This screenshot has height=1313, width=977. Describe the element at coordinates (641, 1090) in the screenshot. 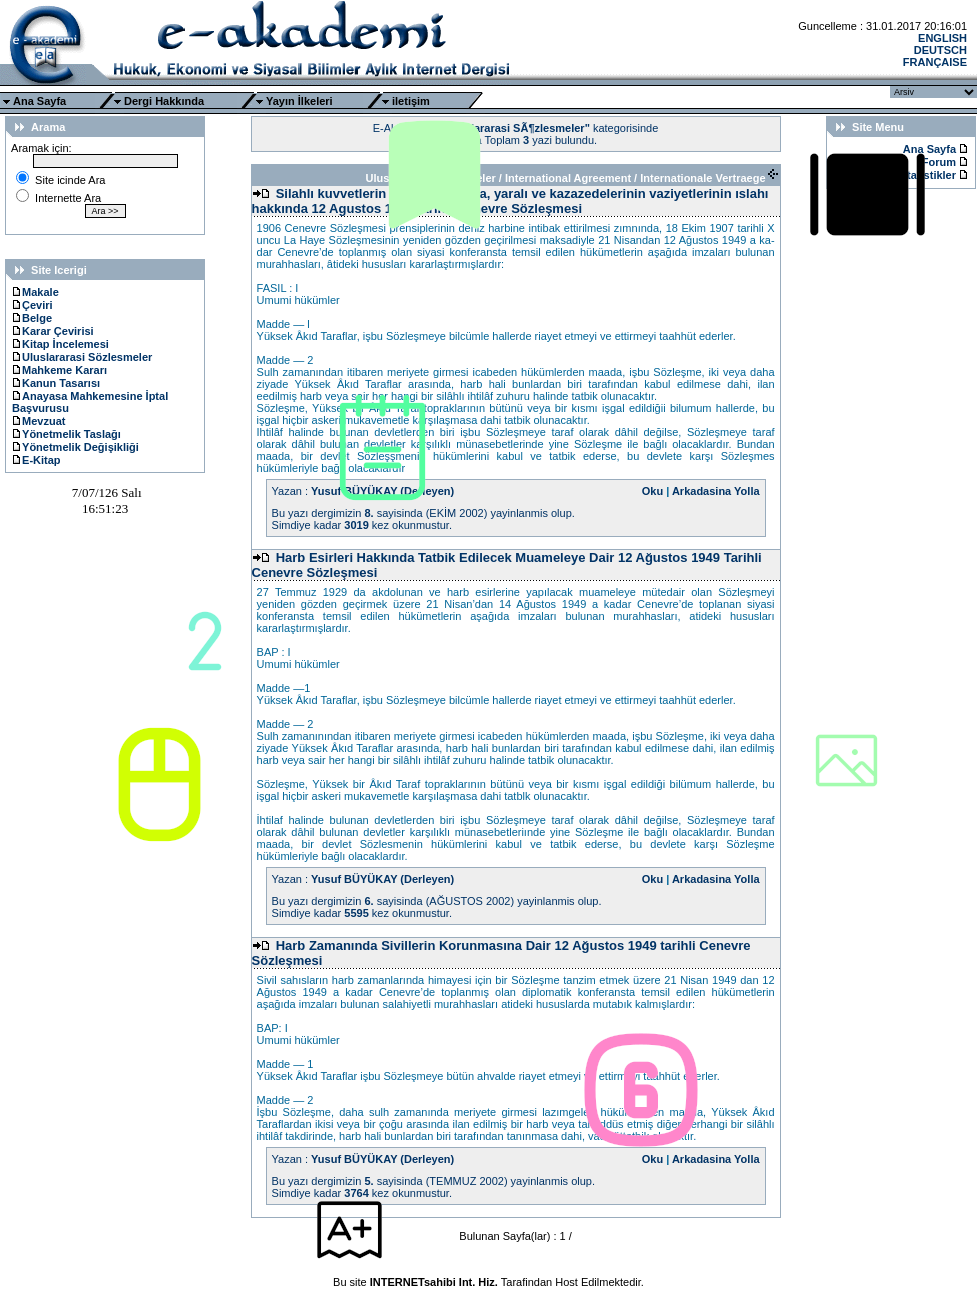

I see `indicates step 6 in a multi-step process` at that location.